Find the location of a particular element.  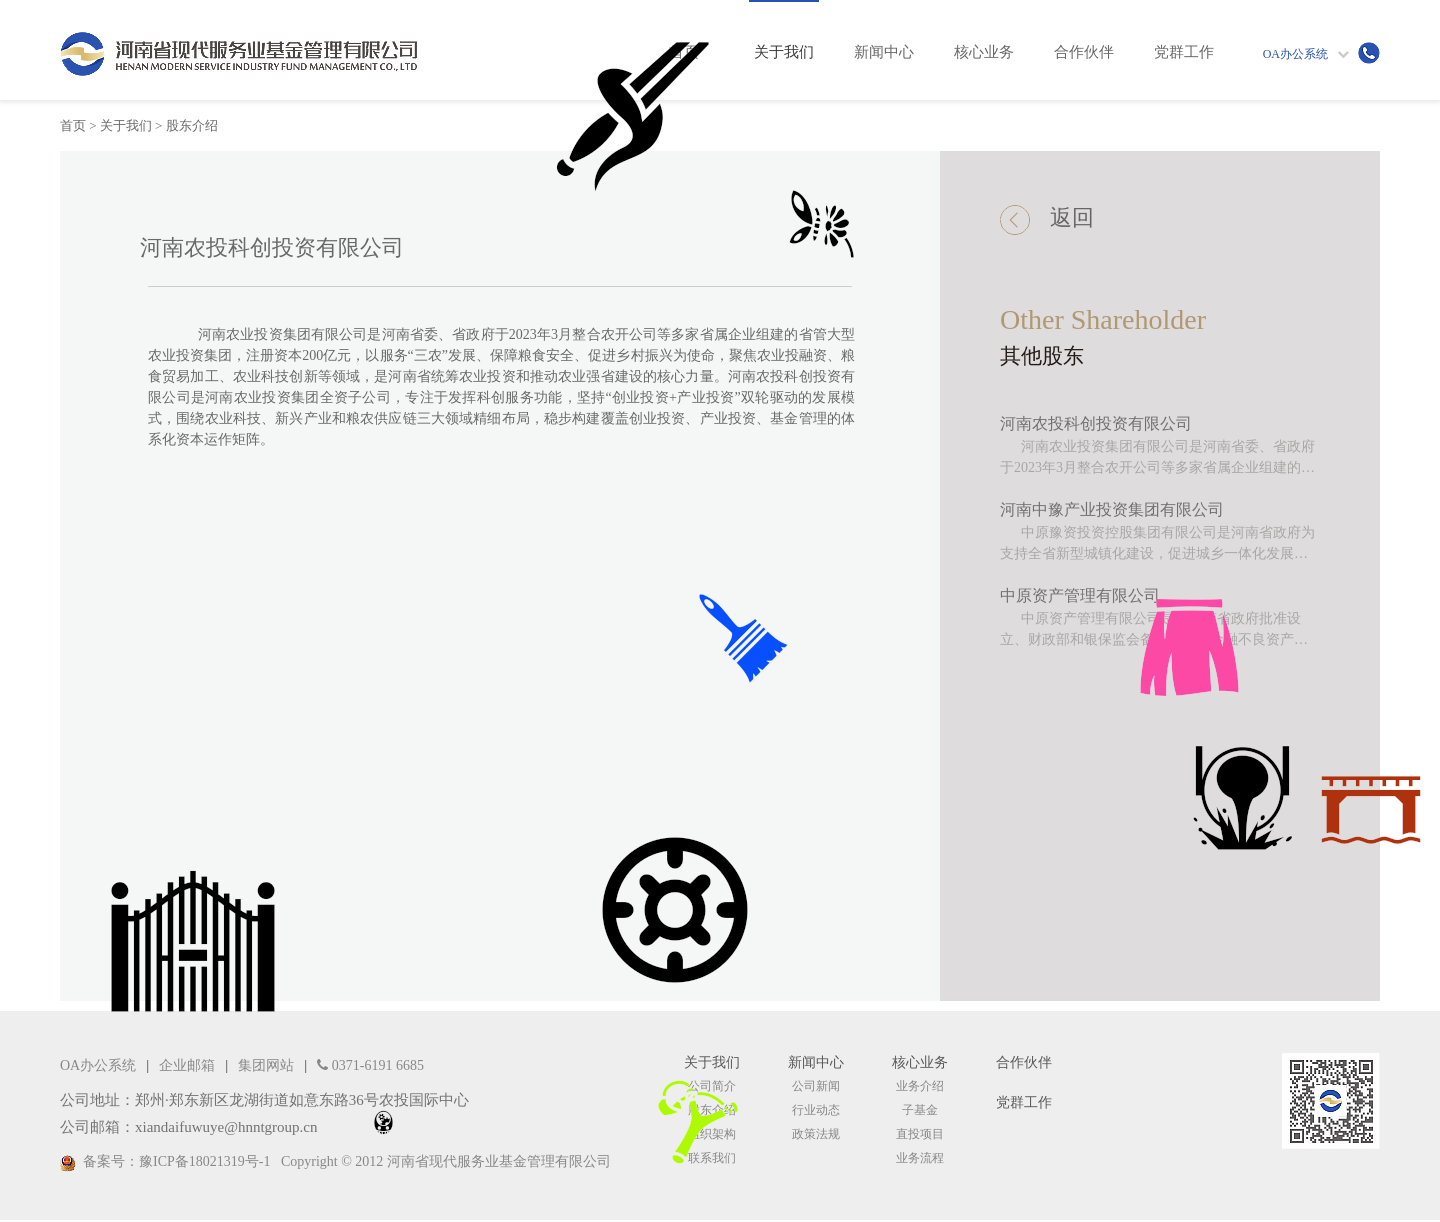

view bridge or crossing information is located at coordinates (1371, 798).